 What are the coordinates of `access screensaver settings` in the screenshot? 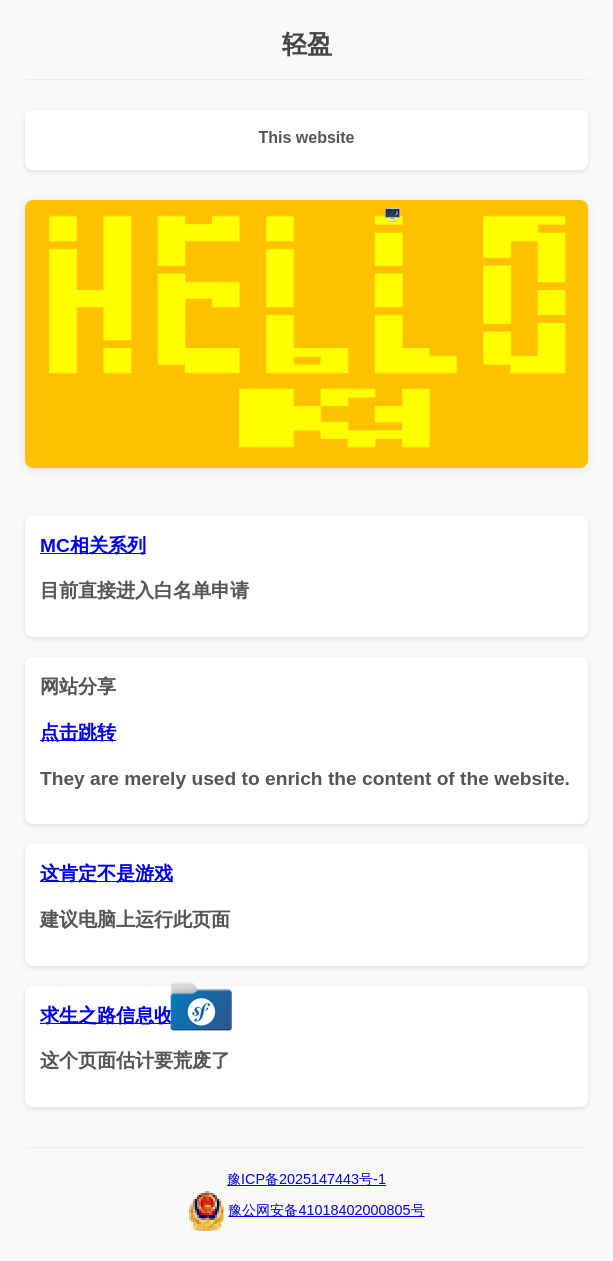 It's located at (392, 214).